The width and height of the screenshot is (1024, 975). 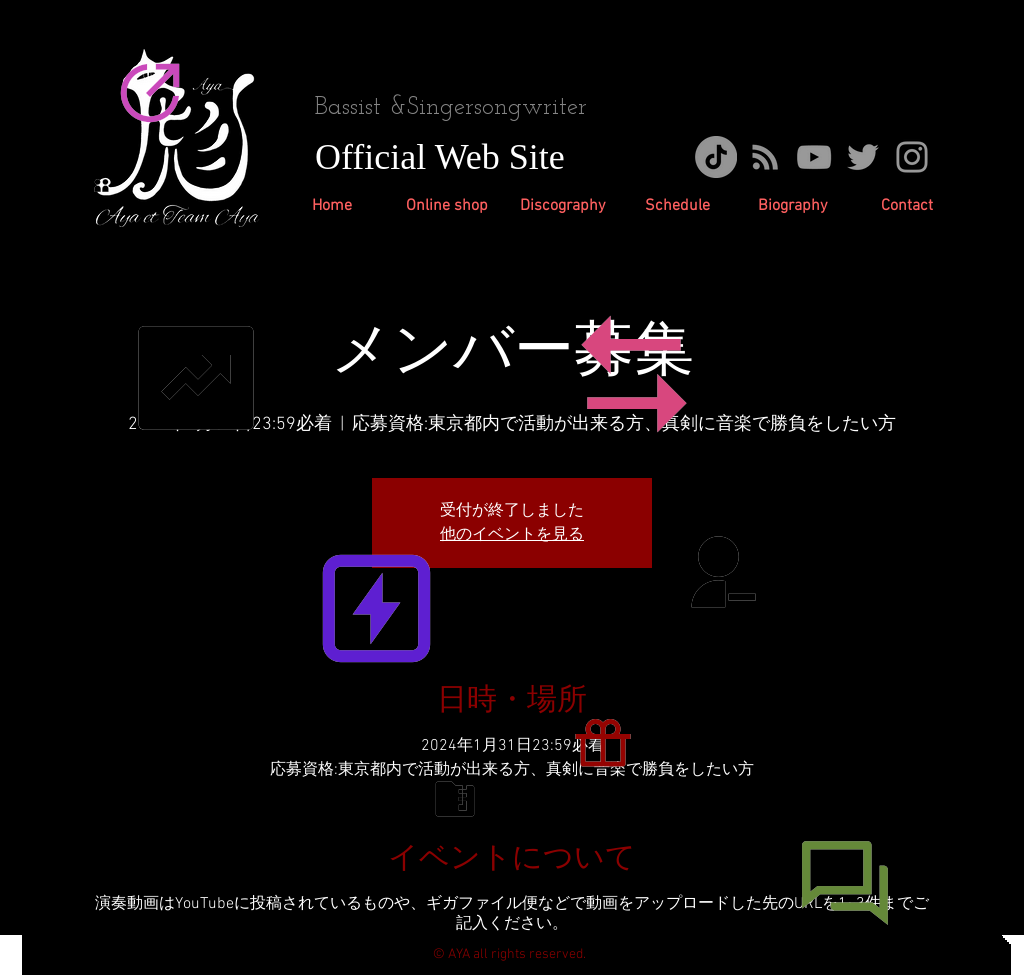 What do you see at coordinates (718, 573) in the screenshot?
I see `remove a user or contact` at bounding box center [718, 573].